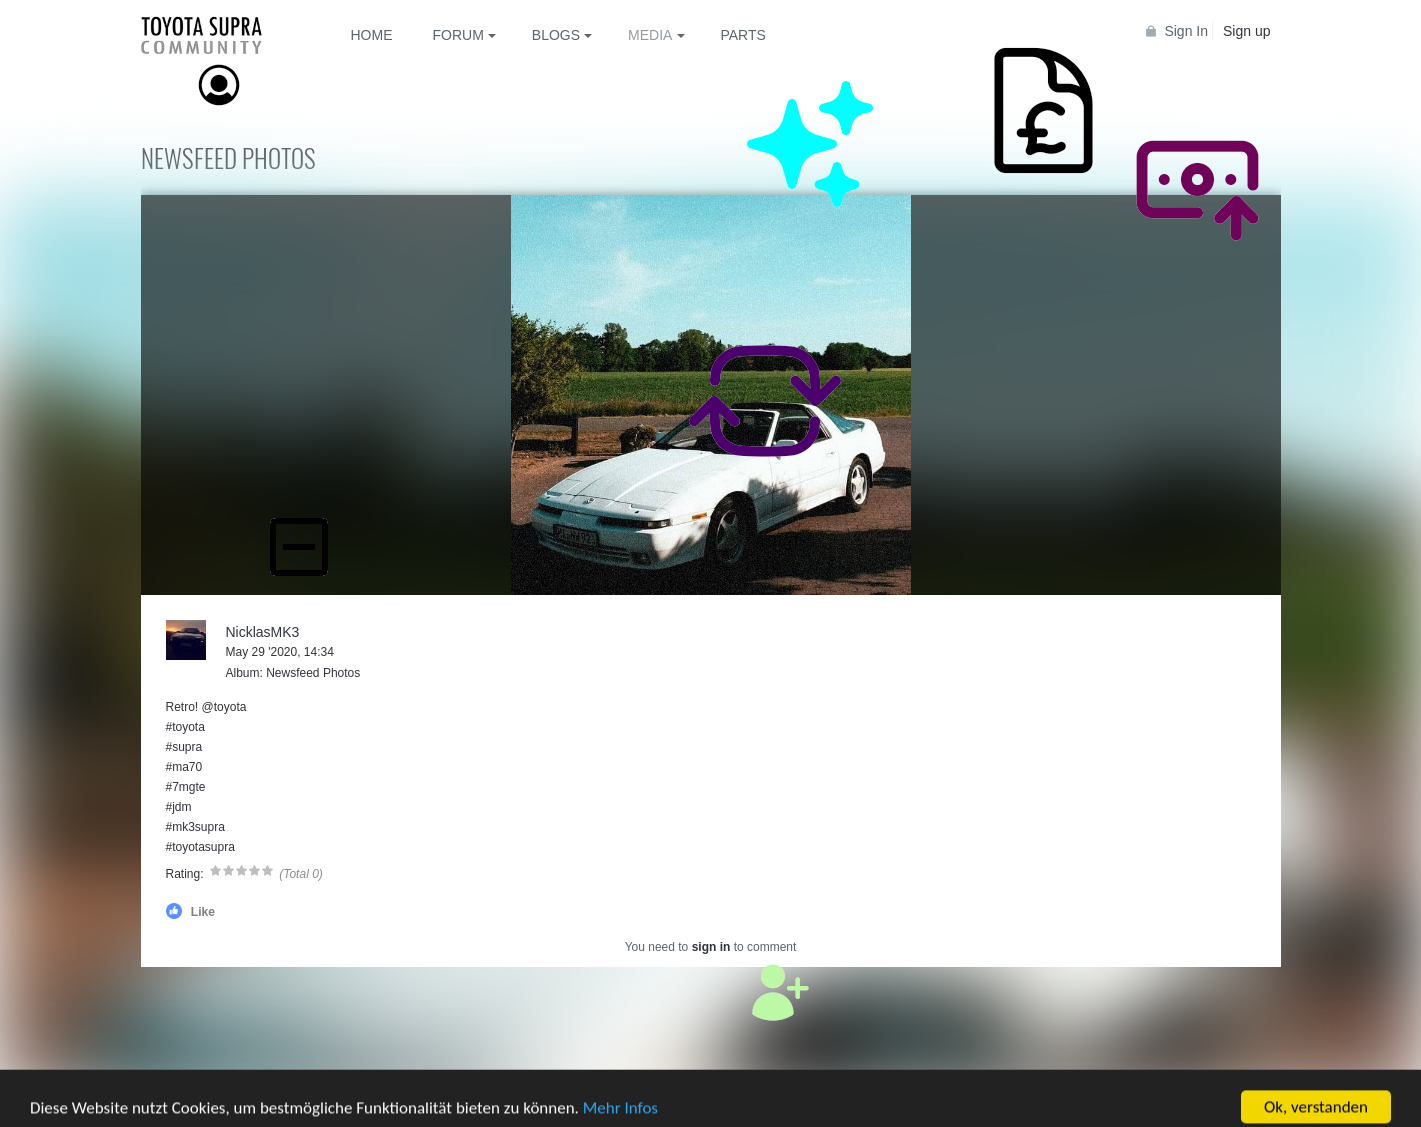  I want to click on view your profile, so click(219, 85).